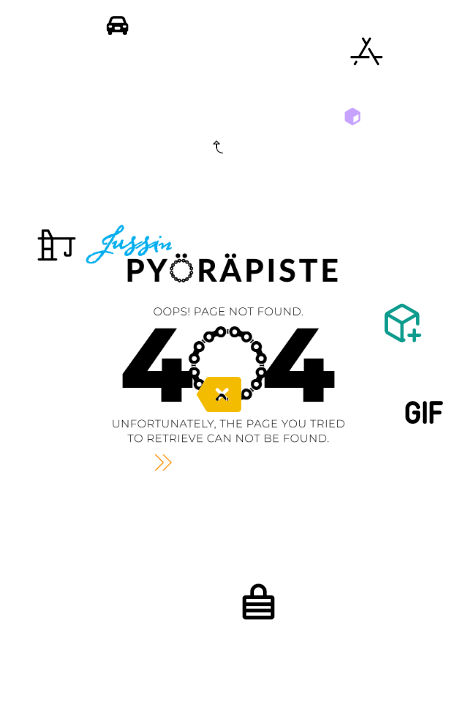  Describe the element at coordinates (117, 25) in the screenshot. I see `access vehicle or car-related settings` at that location.